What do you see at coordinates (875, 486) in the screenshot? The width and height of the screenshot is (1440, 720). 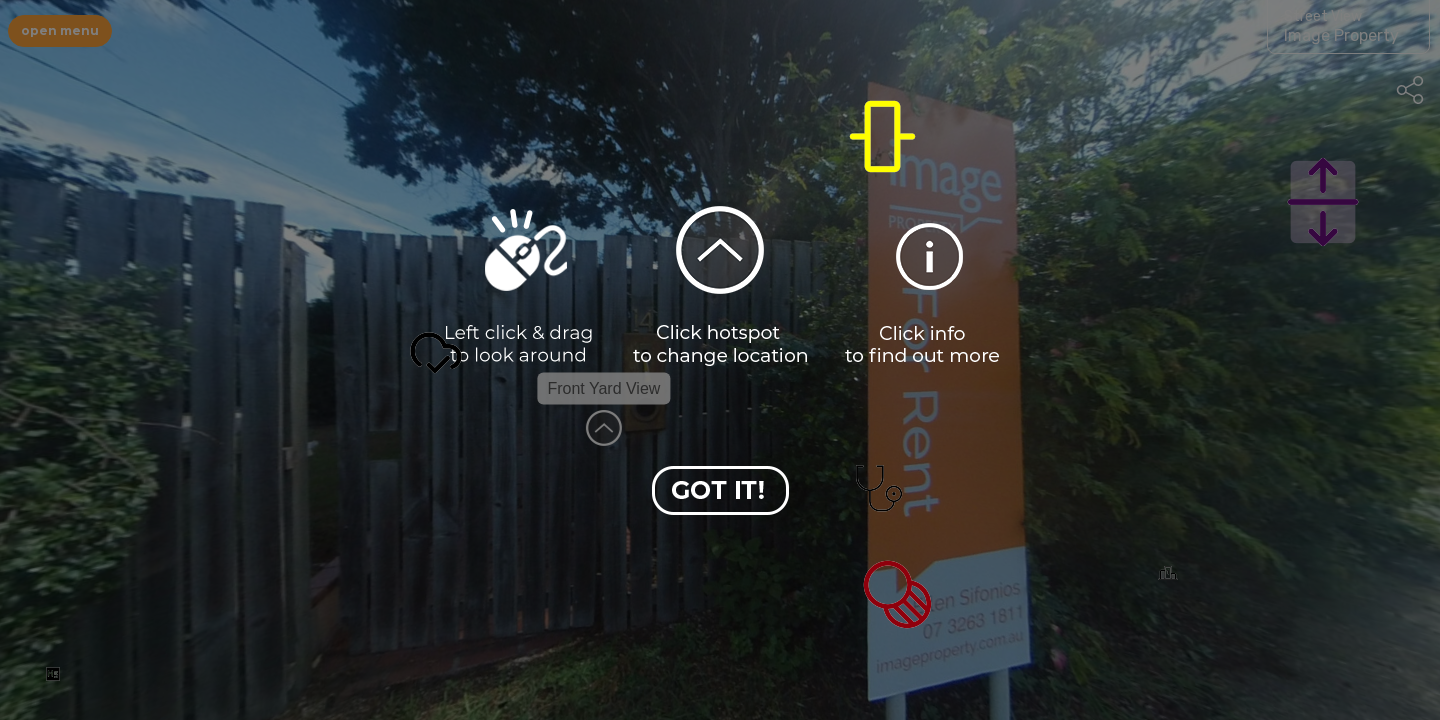 I see `access health or medical features` at bounding box center [875, 486].